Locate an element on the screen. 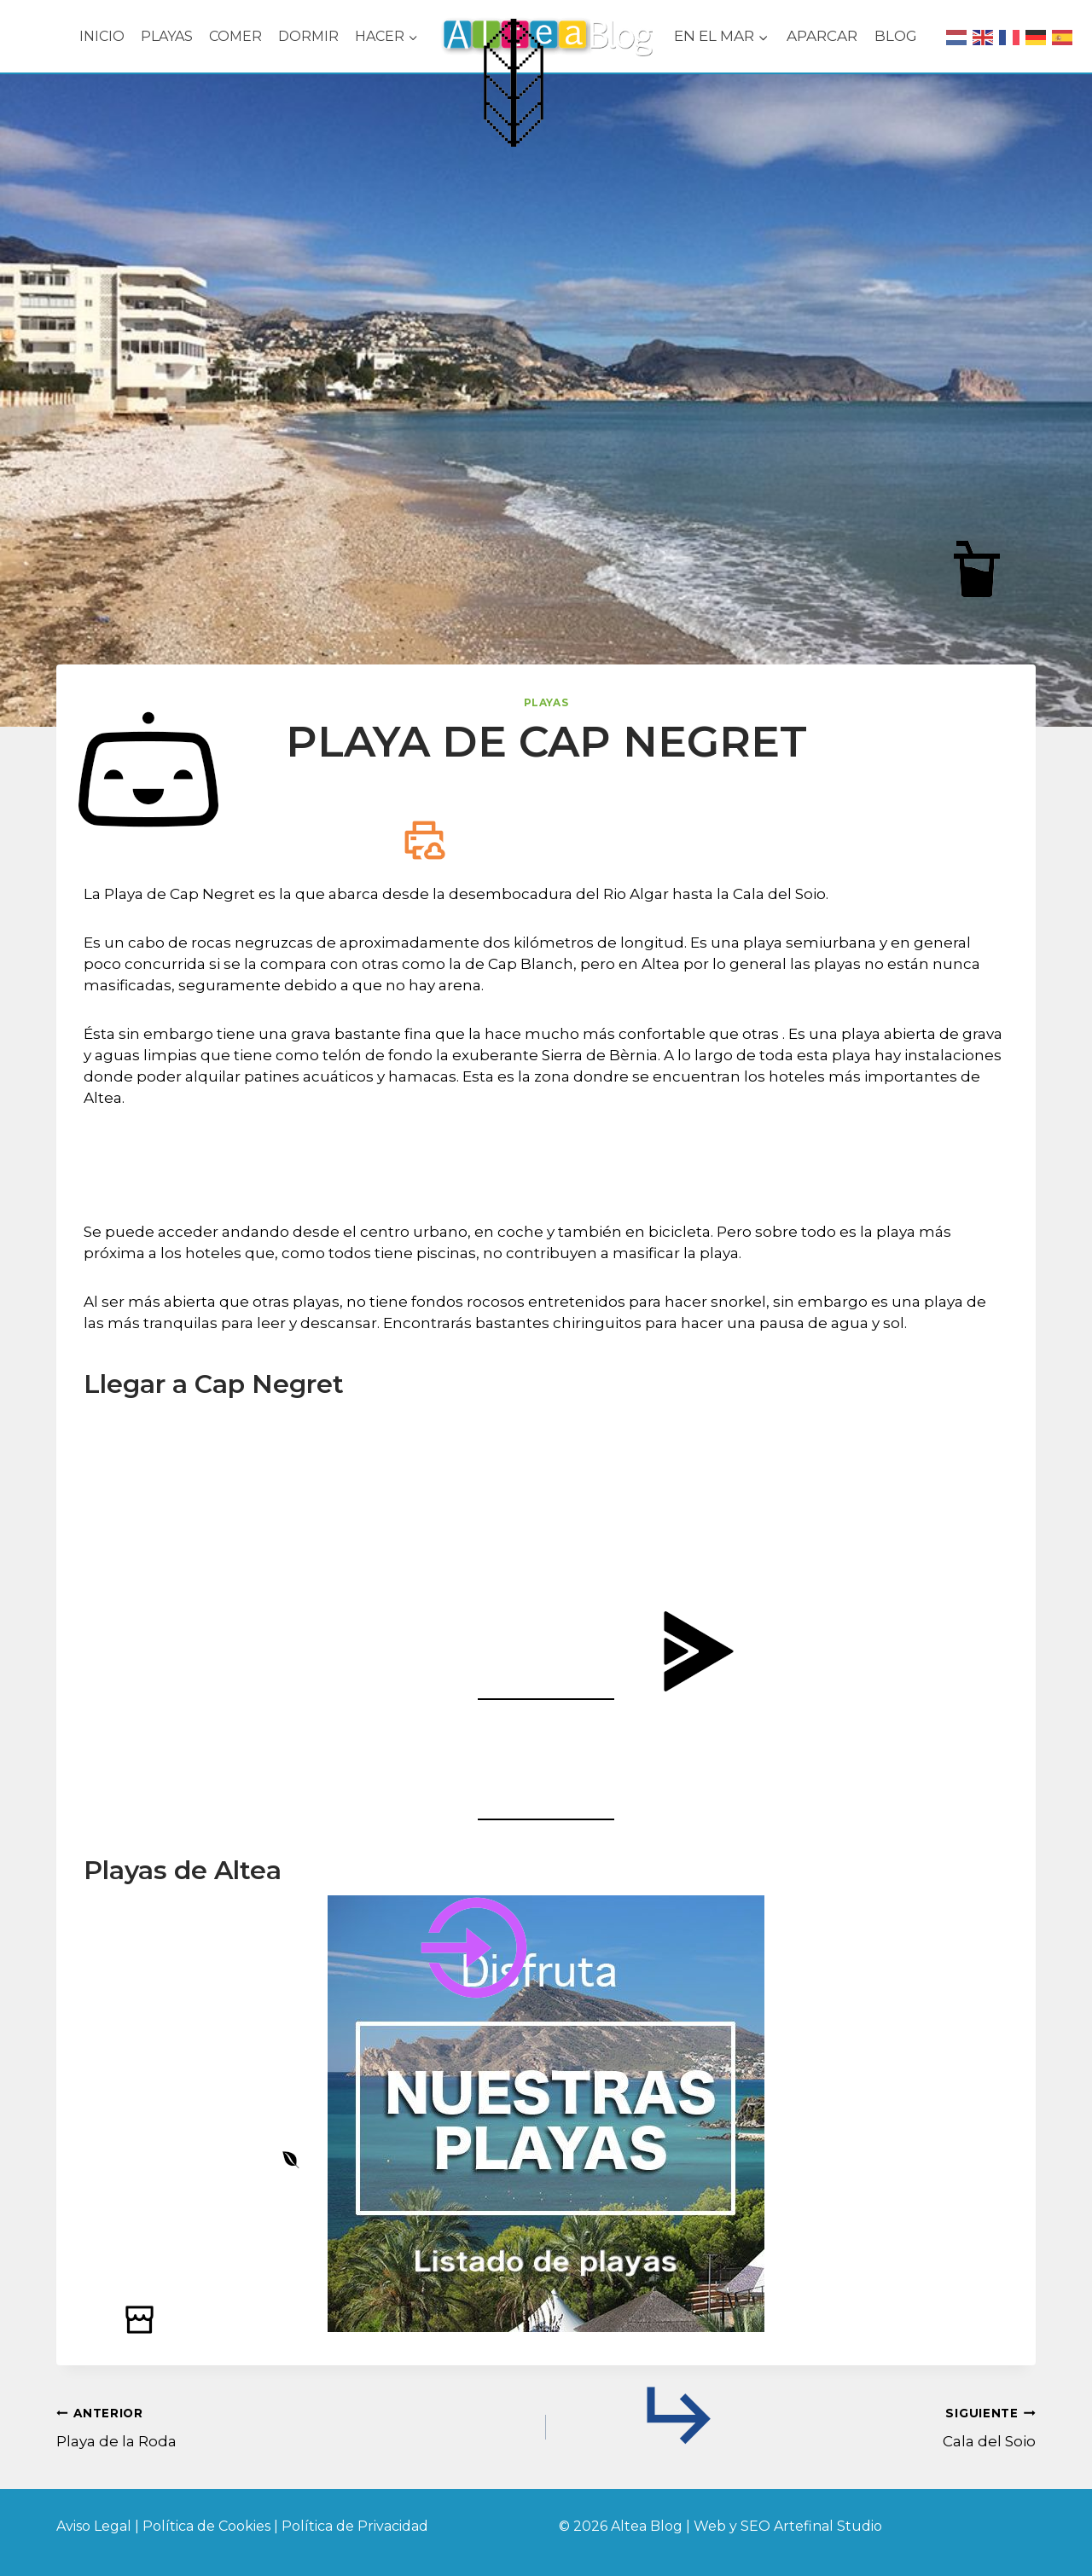 The image size is (1092, 2576). view food and drink options is located at coordinates (977, 571).